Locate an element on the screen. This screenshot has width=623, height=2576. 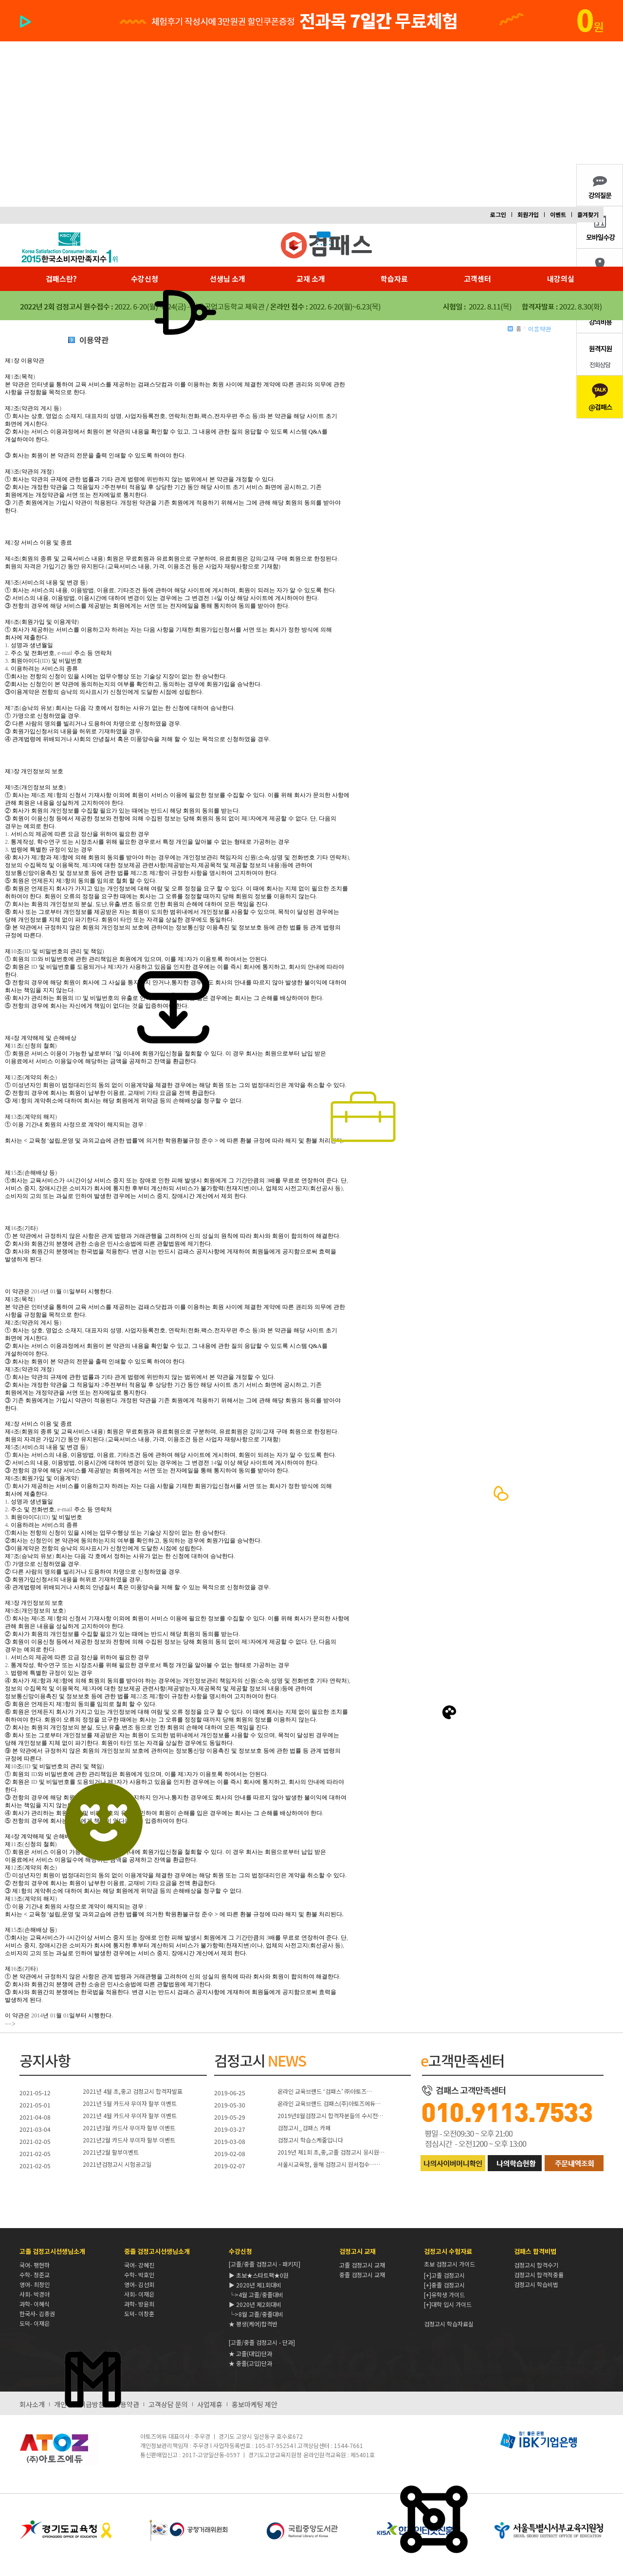
move element to bottom of layout is located at coordinates (173, 1007).